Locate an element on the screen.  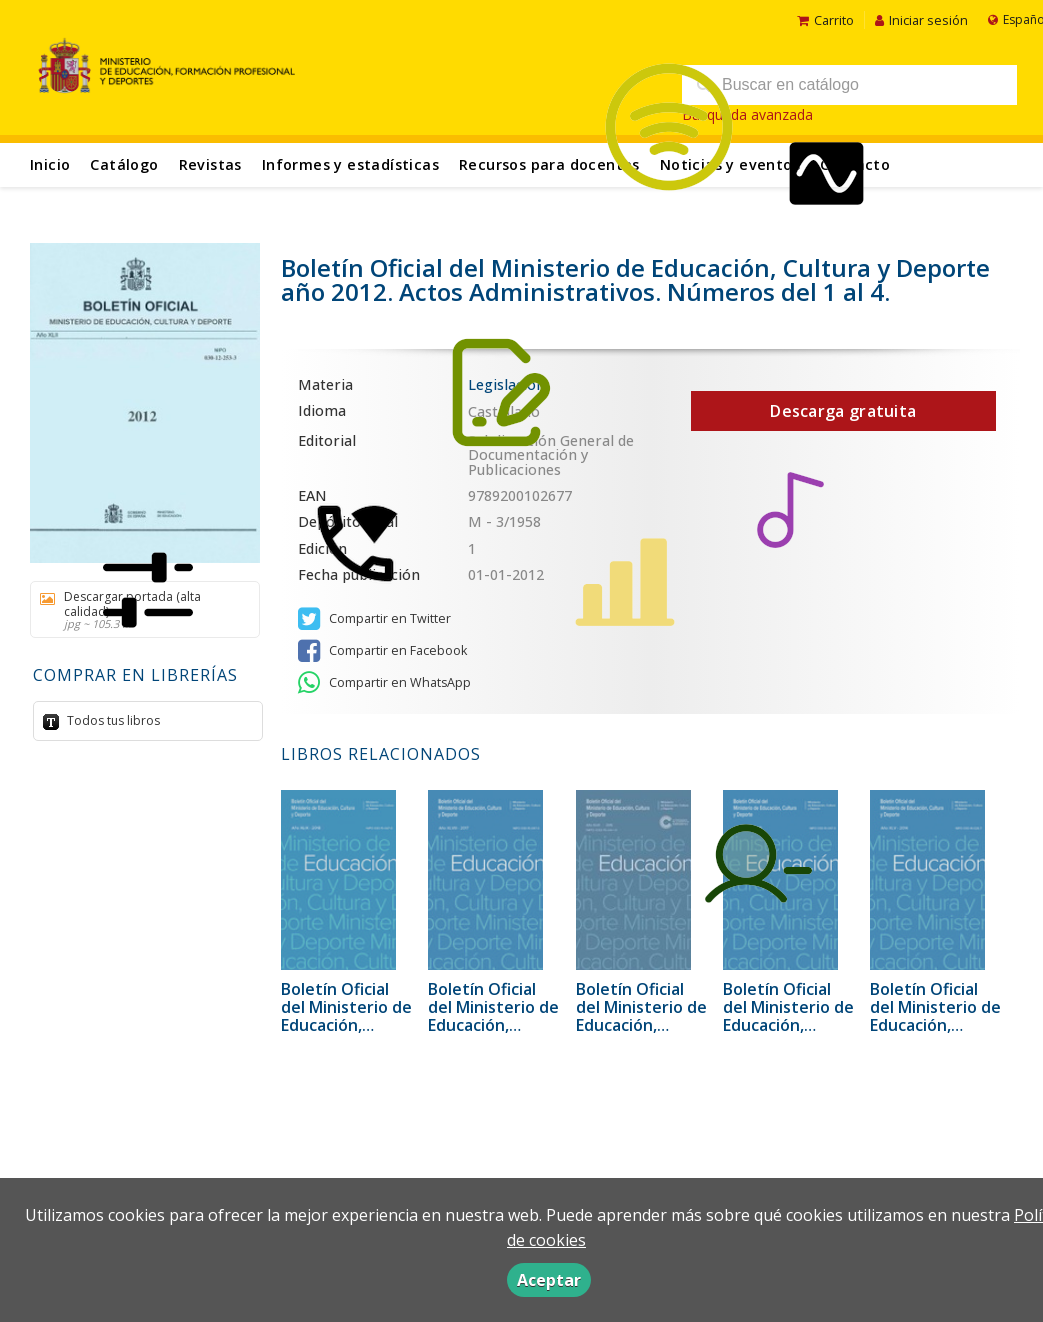
edit document is located at coordinates (496, 392).